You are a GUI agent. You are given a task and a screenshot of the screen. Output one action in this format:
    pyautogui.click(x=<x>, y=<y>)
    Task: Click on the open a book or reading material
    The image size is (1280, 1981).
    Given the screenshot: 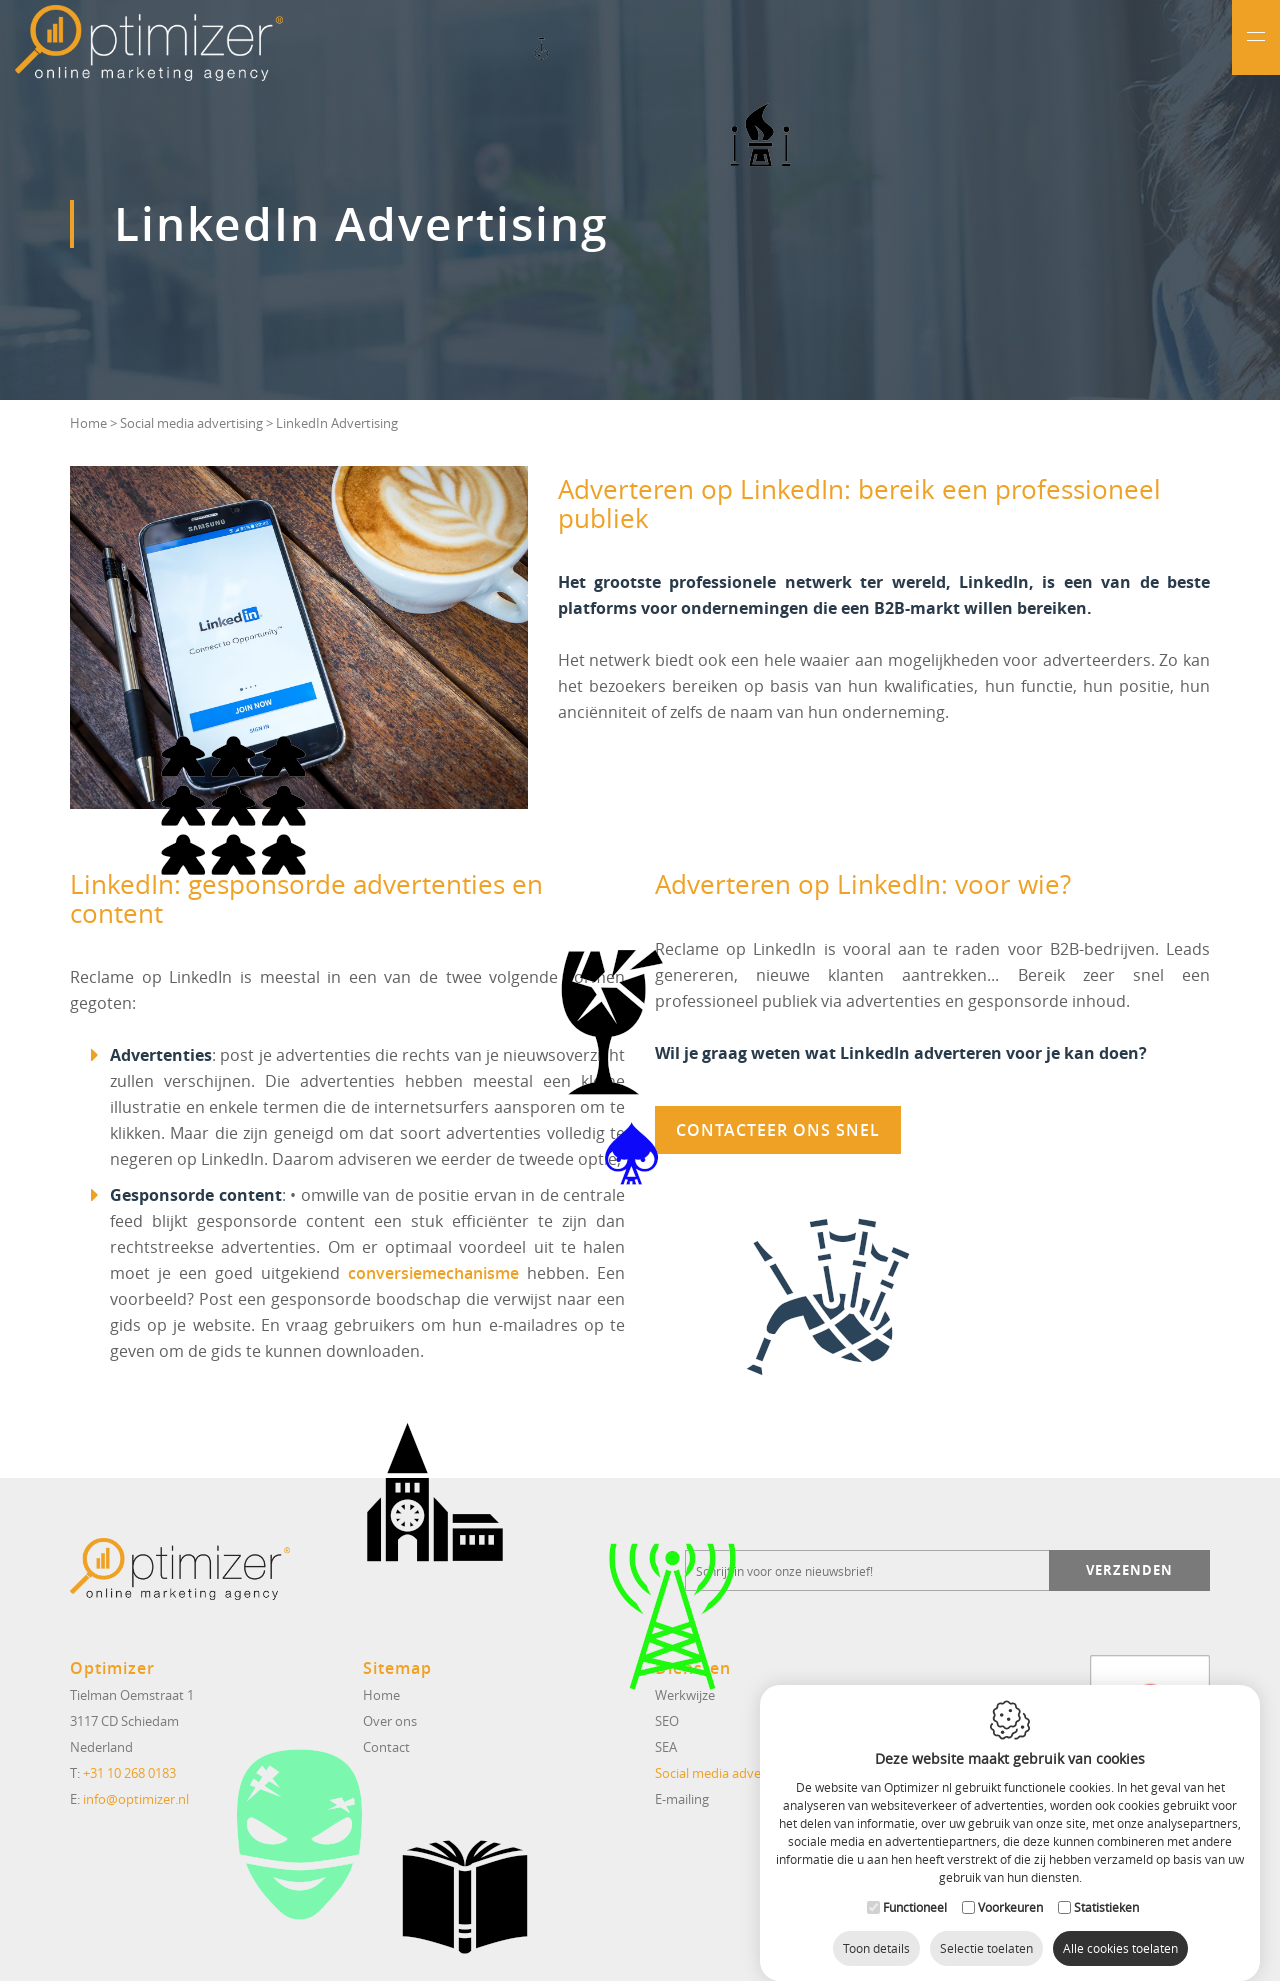 What is the action you would take?
    pyautogui.click(x=465, y=1900)
    